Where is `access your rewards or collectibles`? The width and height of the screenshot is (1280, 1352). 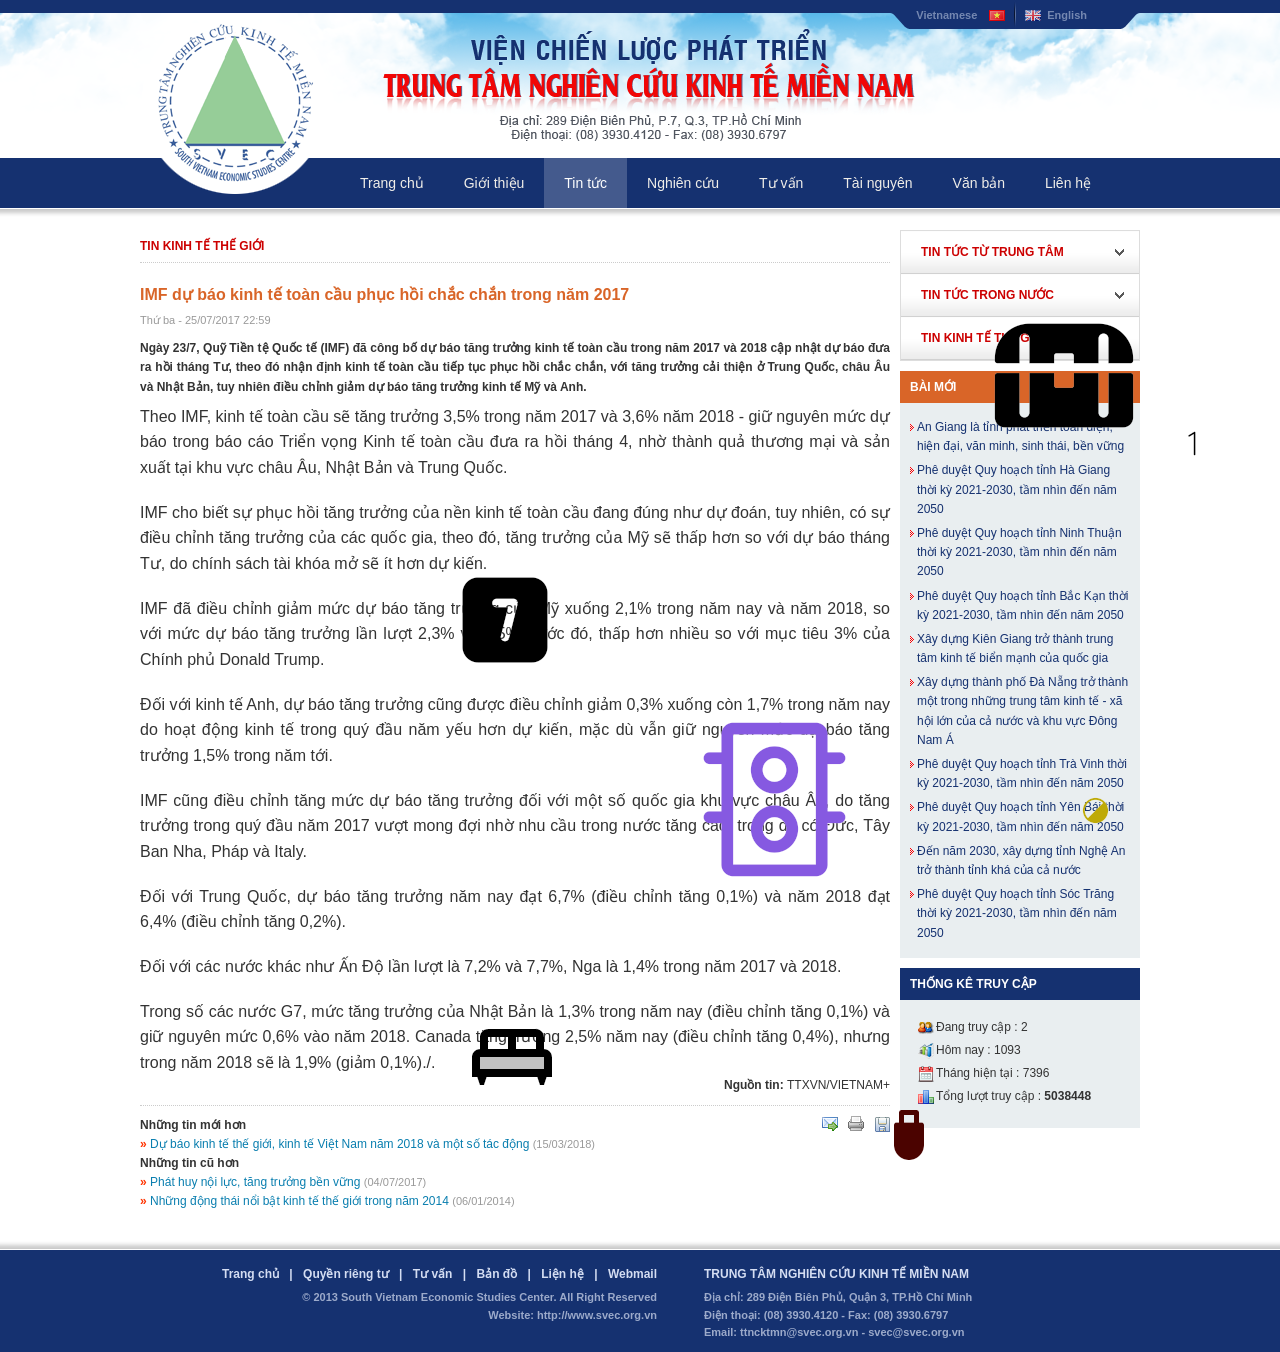
access your rewards or collectibles is located at coordinates (1064, 378).